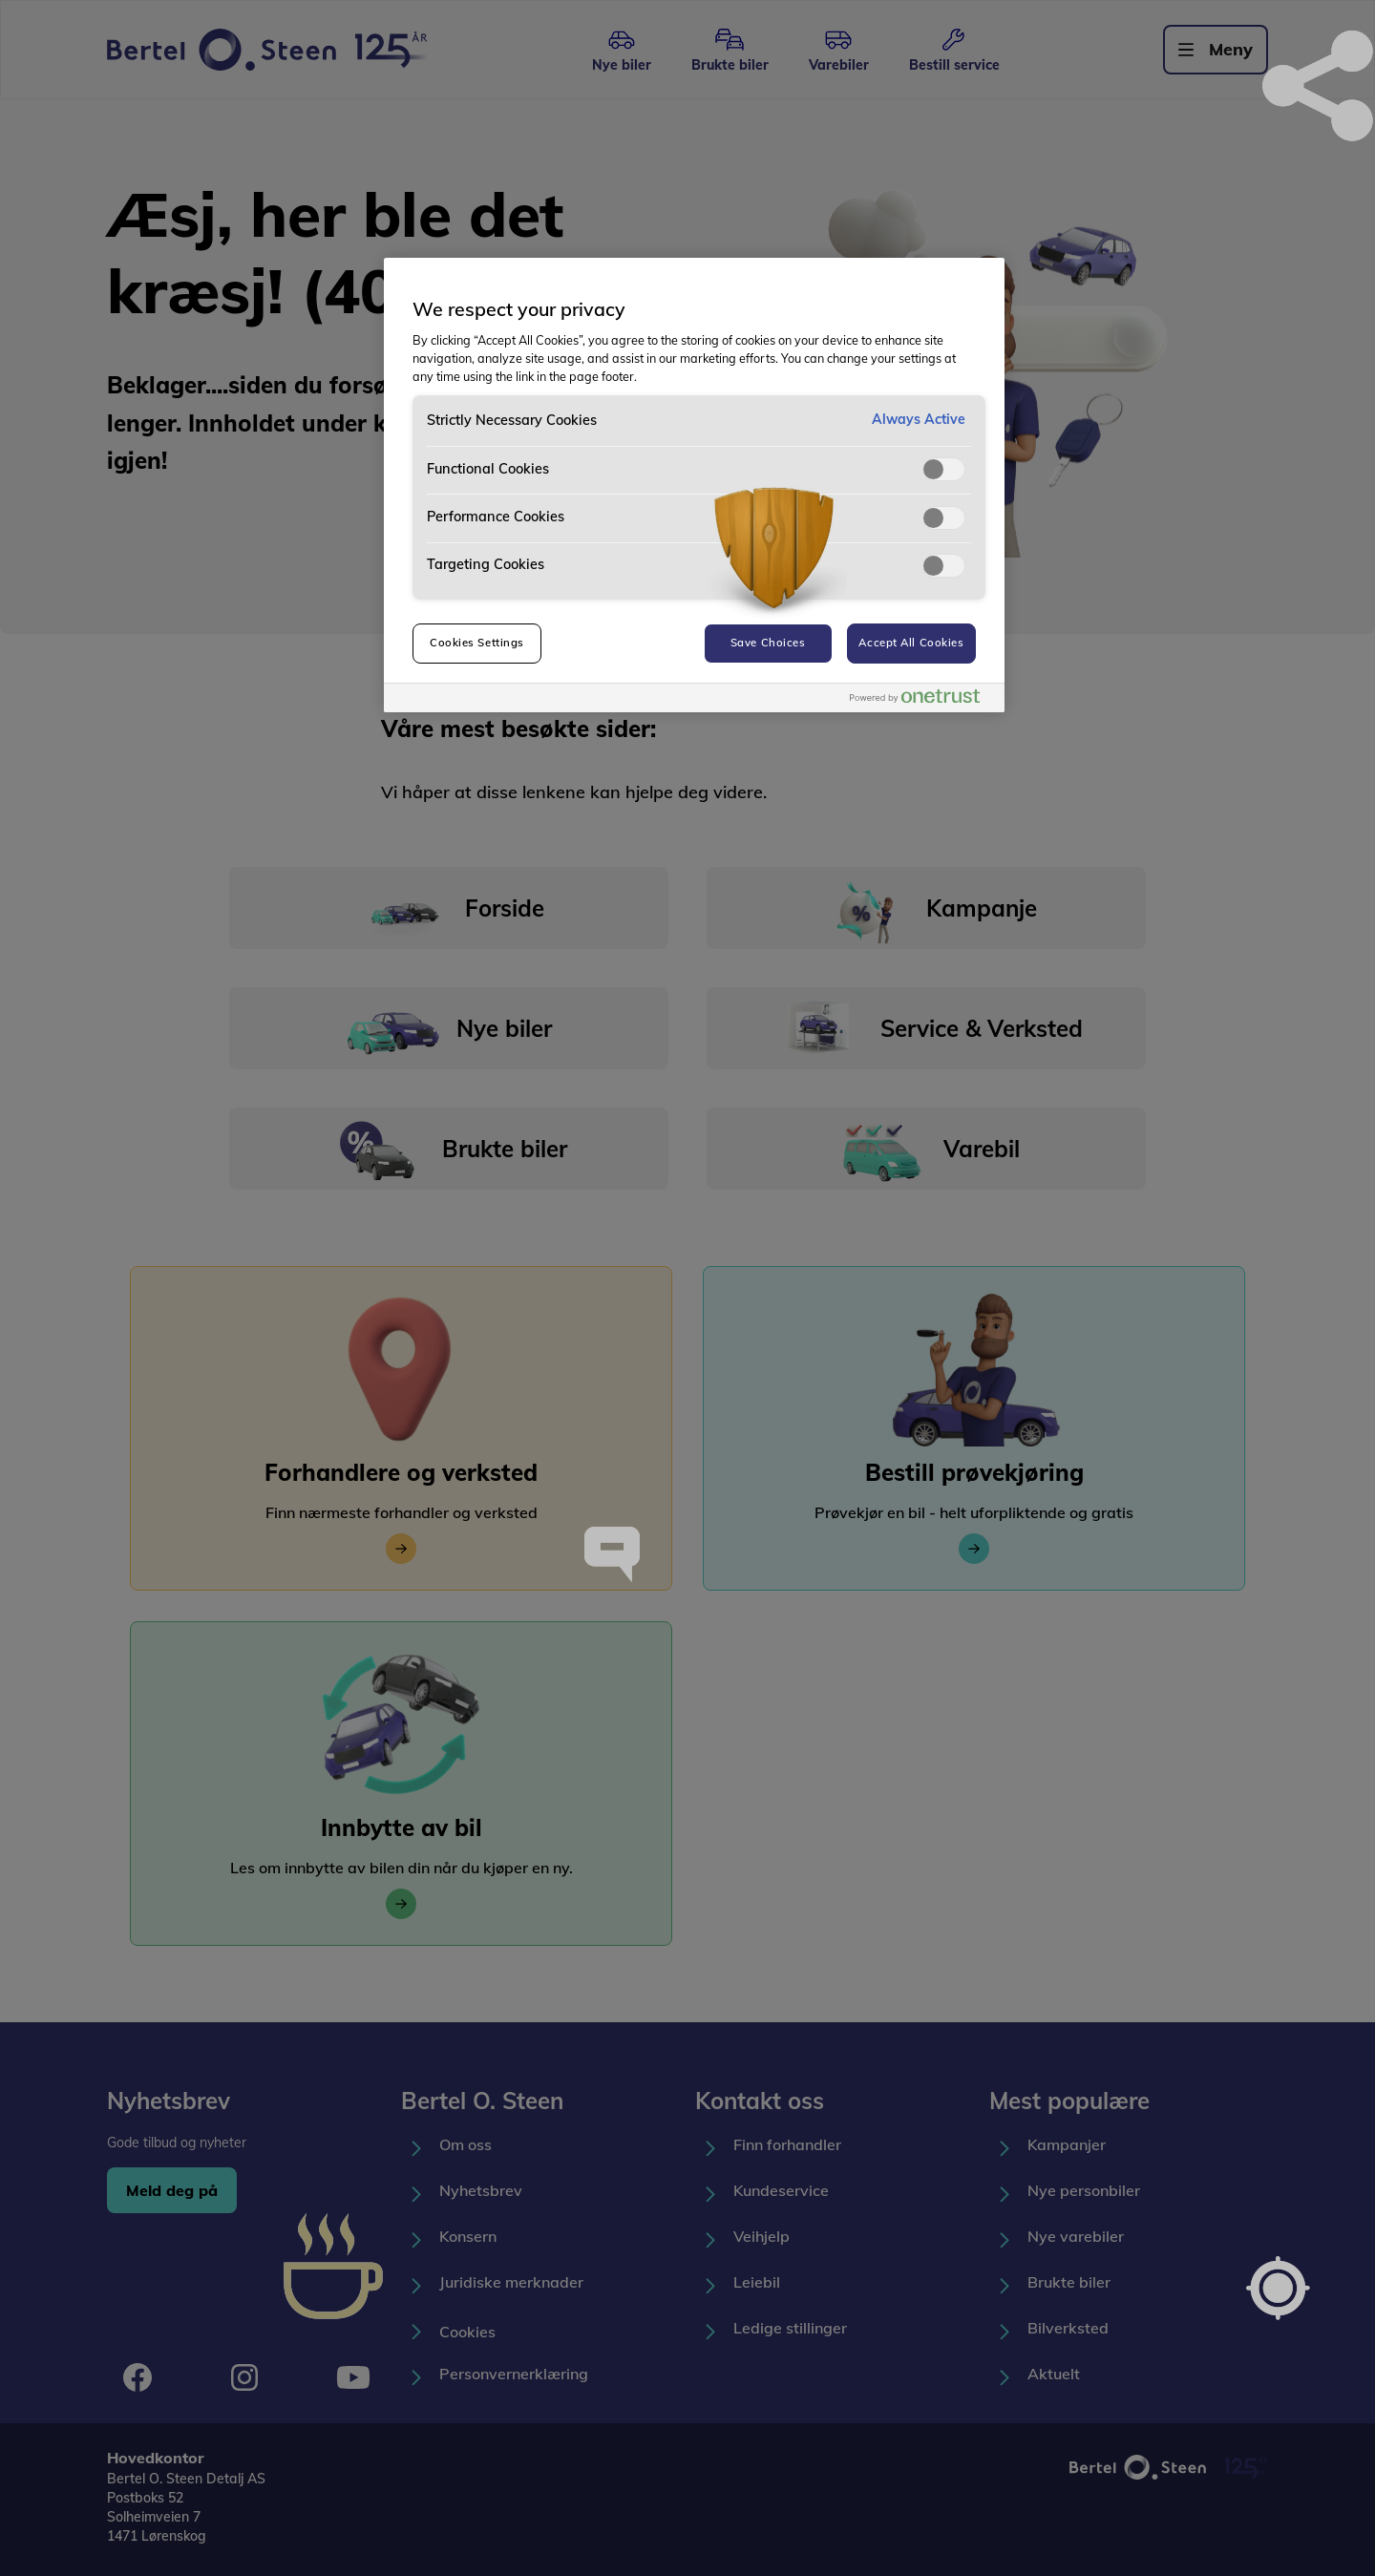 This screenshot has width=1375, height=2576. Describe the element at coordinates (1318, 86) in the screenshot. I see `access sharing preferences and settings` at that location.